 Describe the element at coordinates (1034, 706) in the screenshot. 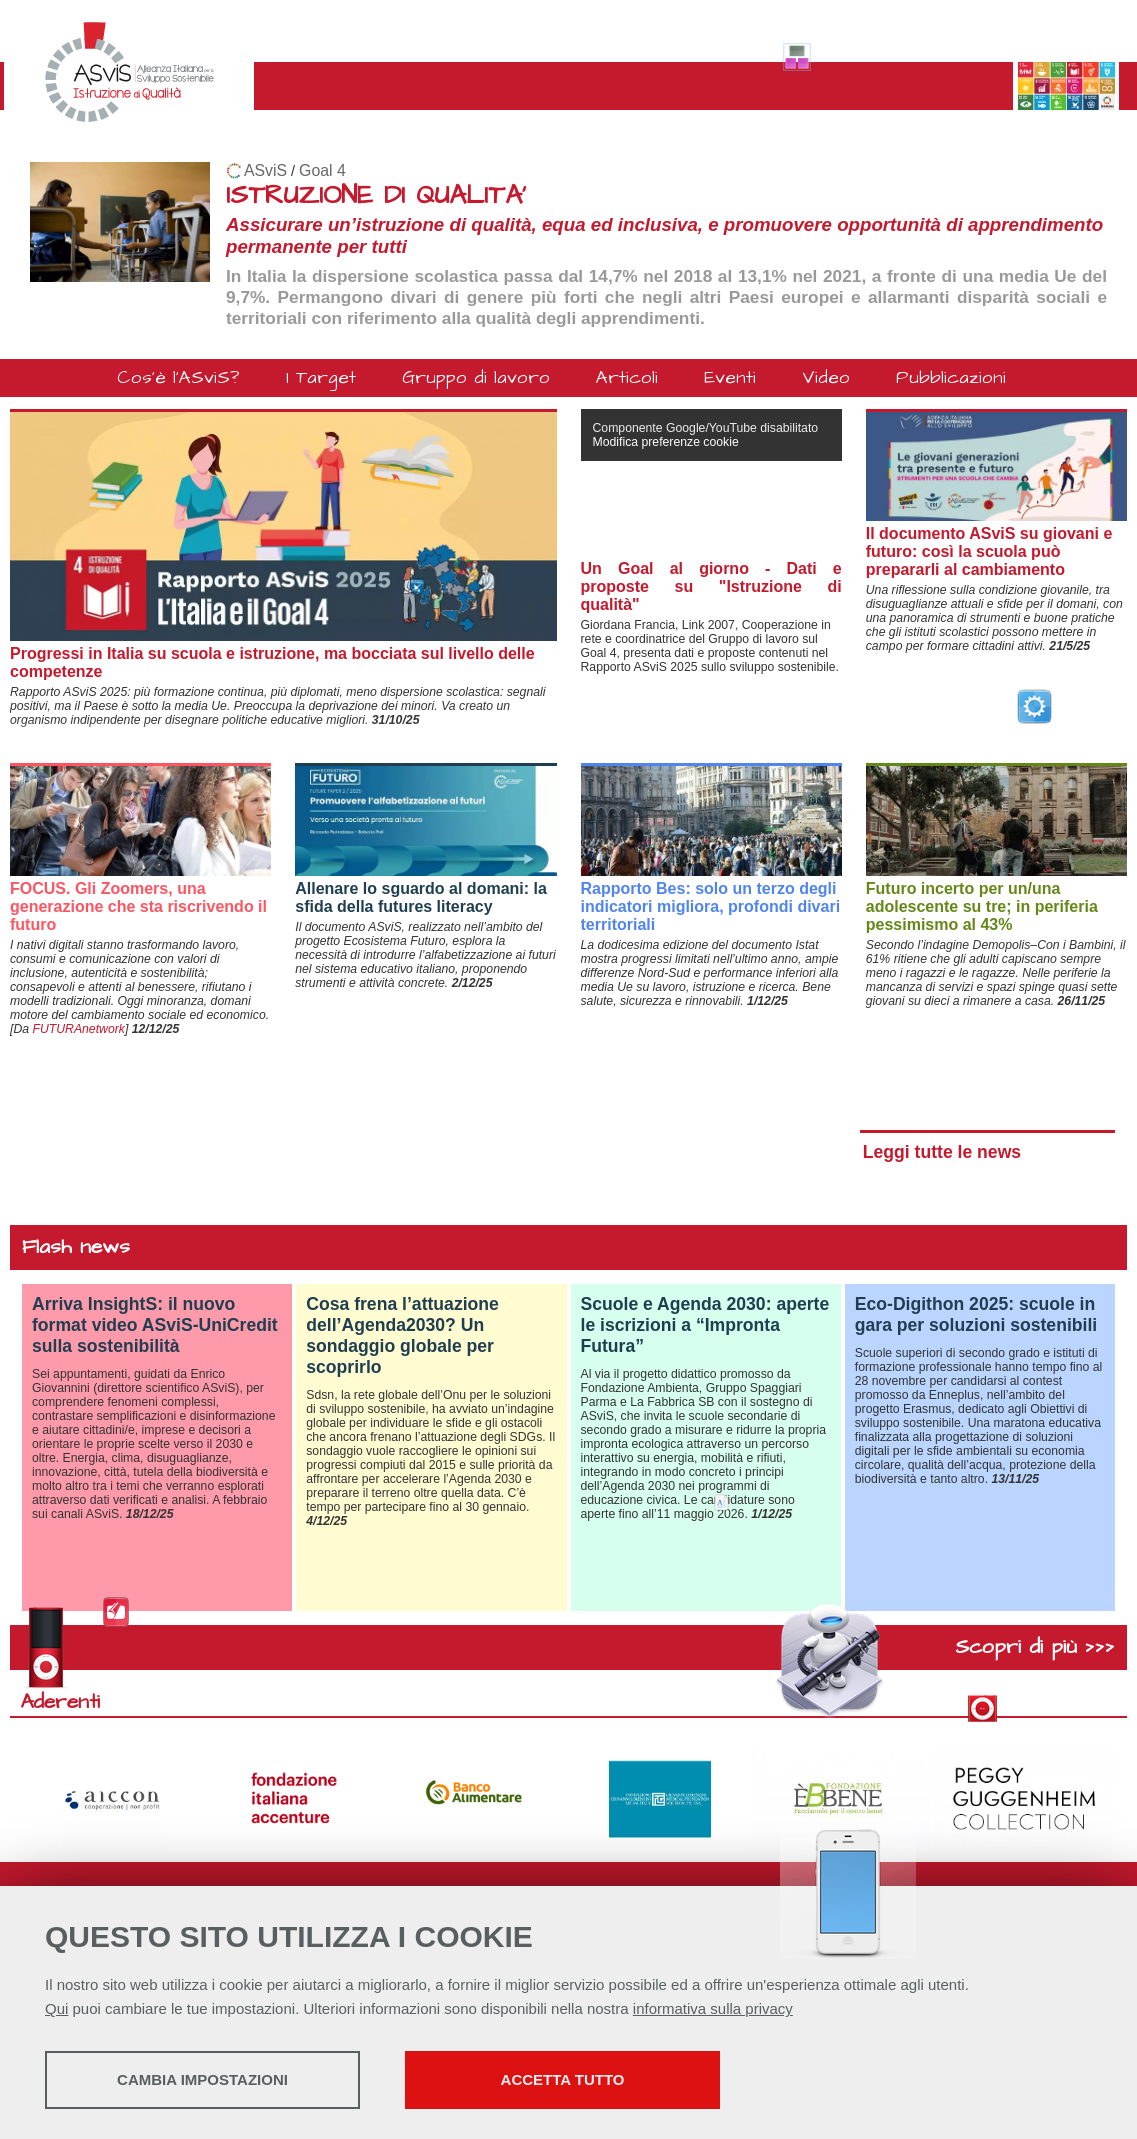

I see `windows executable file type indicator` at that location.